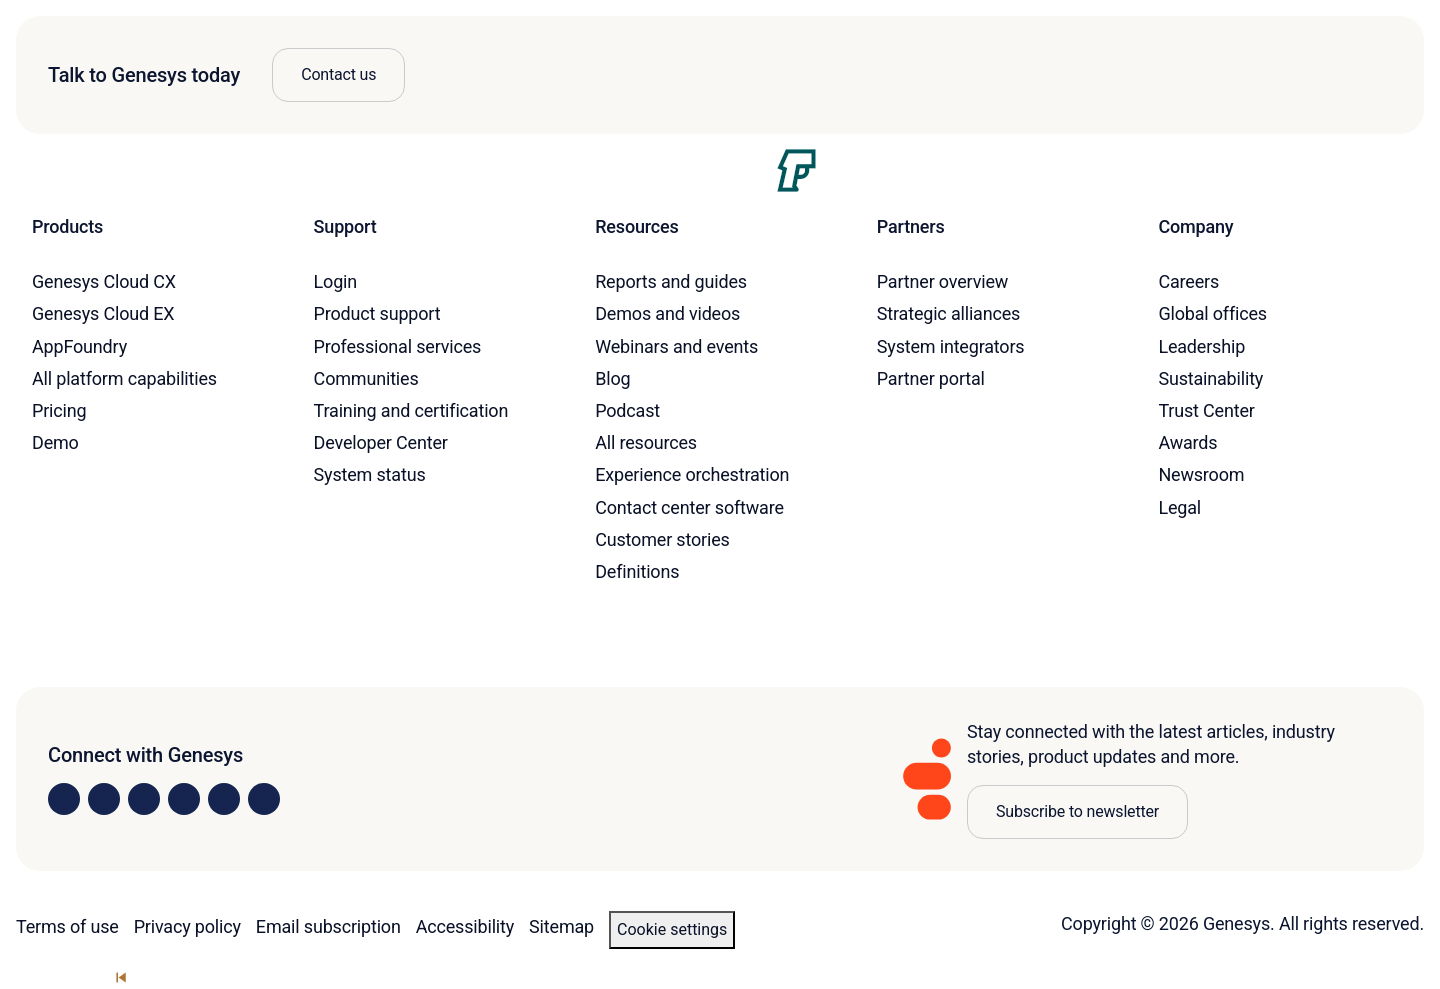  Describe the element at coordinates (796, 170) in the screenshot. I see `check temperature or thermal readings` at that location.